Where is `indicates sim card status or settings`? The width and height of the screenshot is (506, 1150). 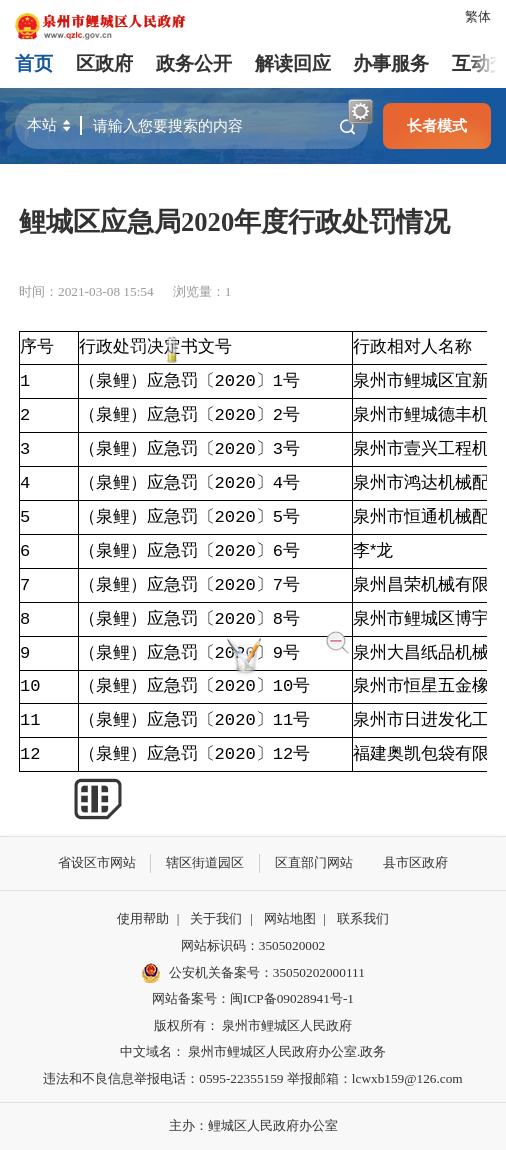 indicates sim card status or settings is located at coordinates (98, 799).